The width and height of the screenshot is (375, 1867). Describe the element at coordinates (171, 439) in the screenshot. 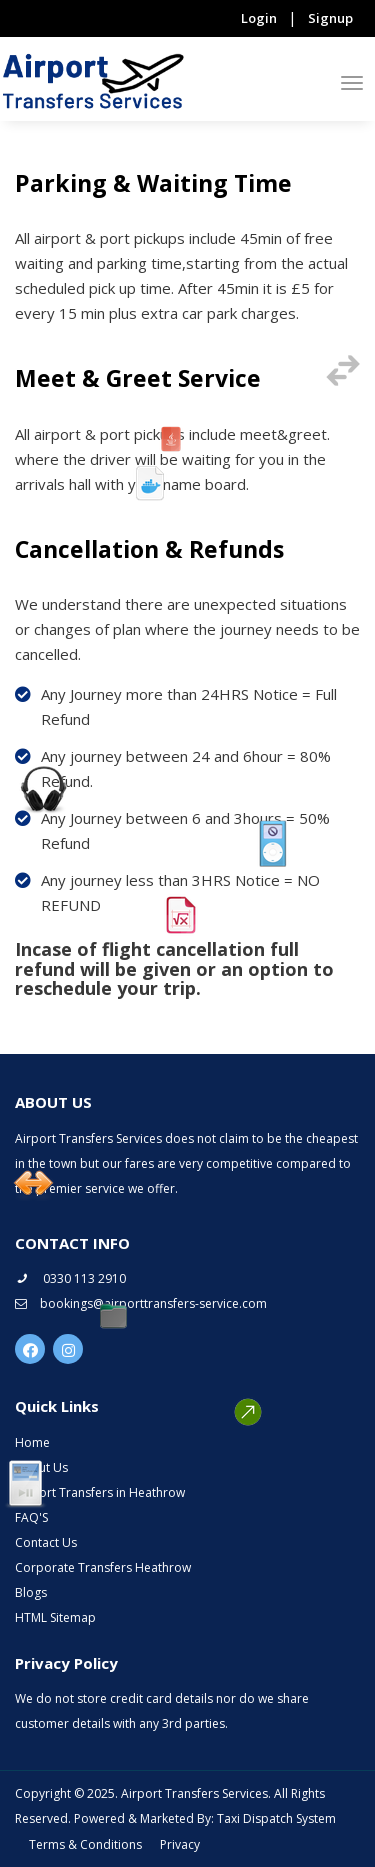

I see `java archive file (.jar) type indicator` at that location.